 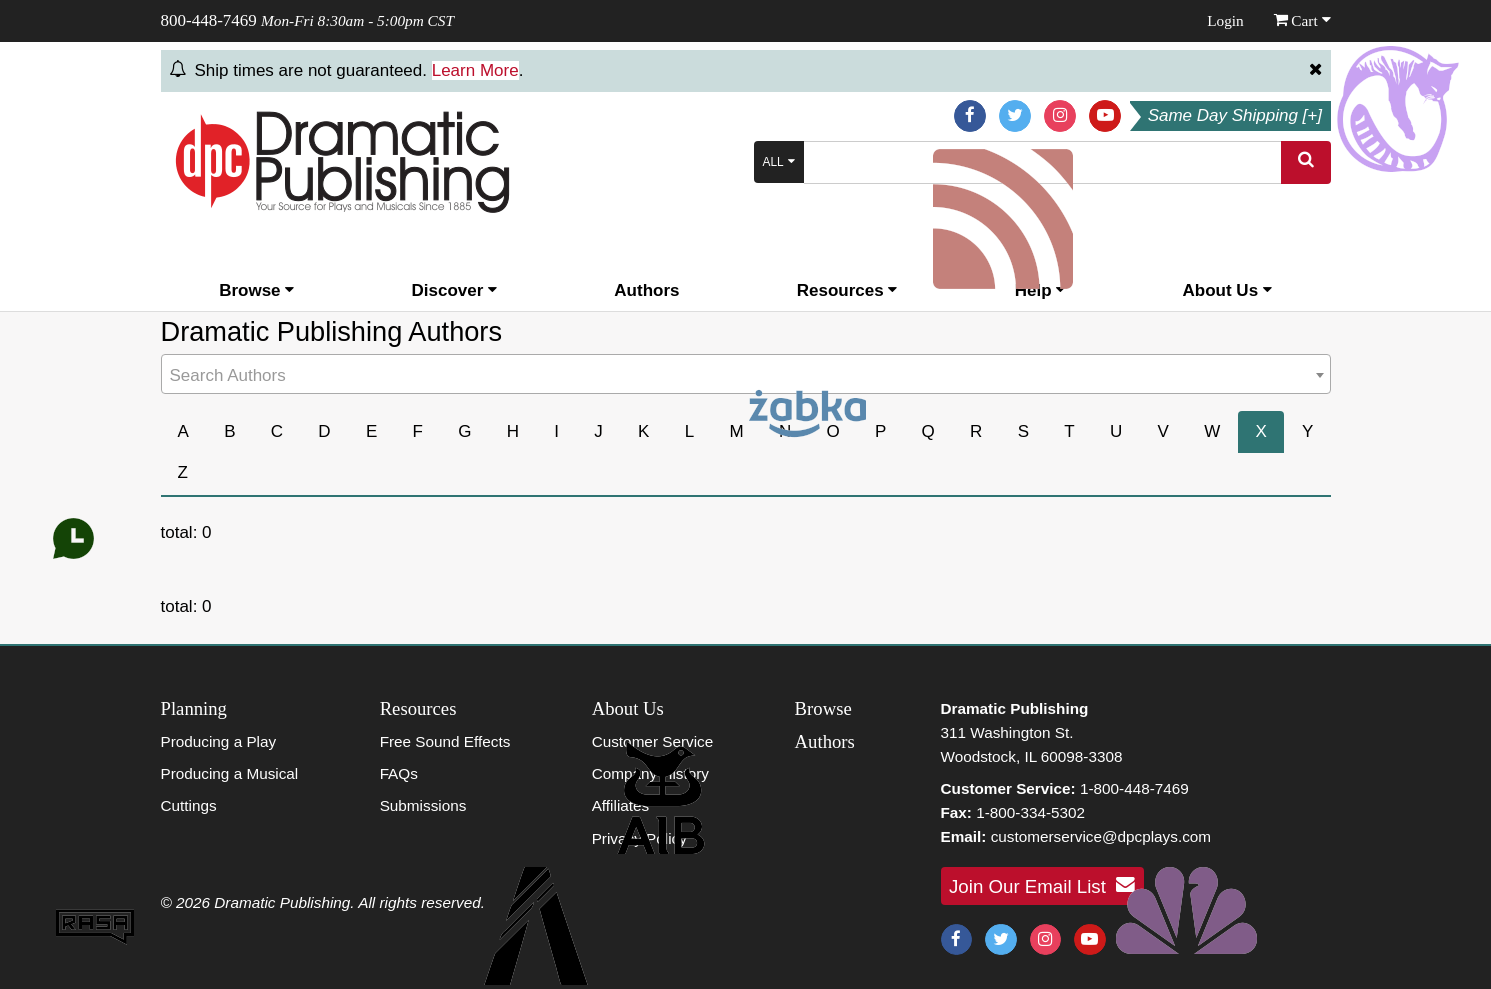 I want to click on AIB (Allied Irish Banks) logo, so click(x=661, y=798).